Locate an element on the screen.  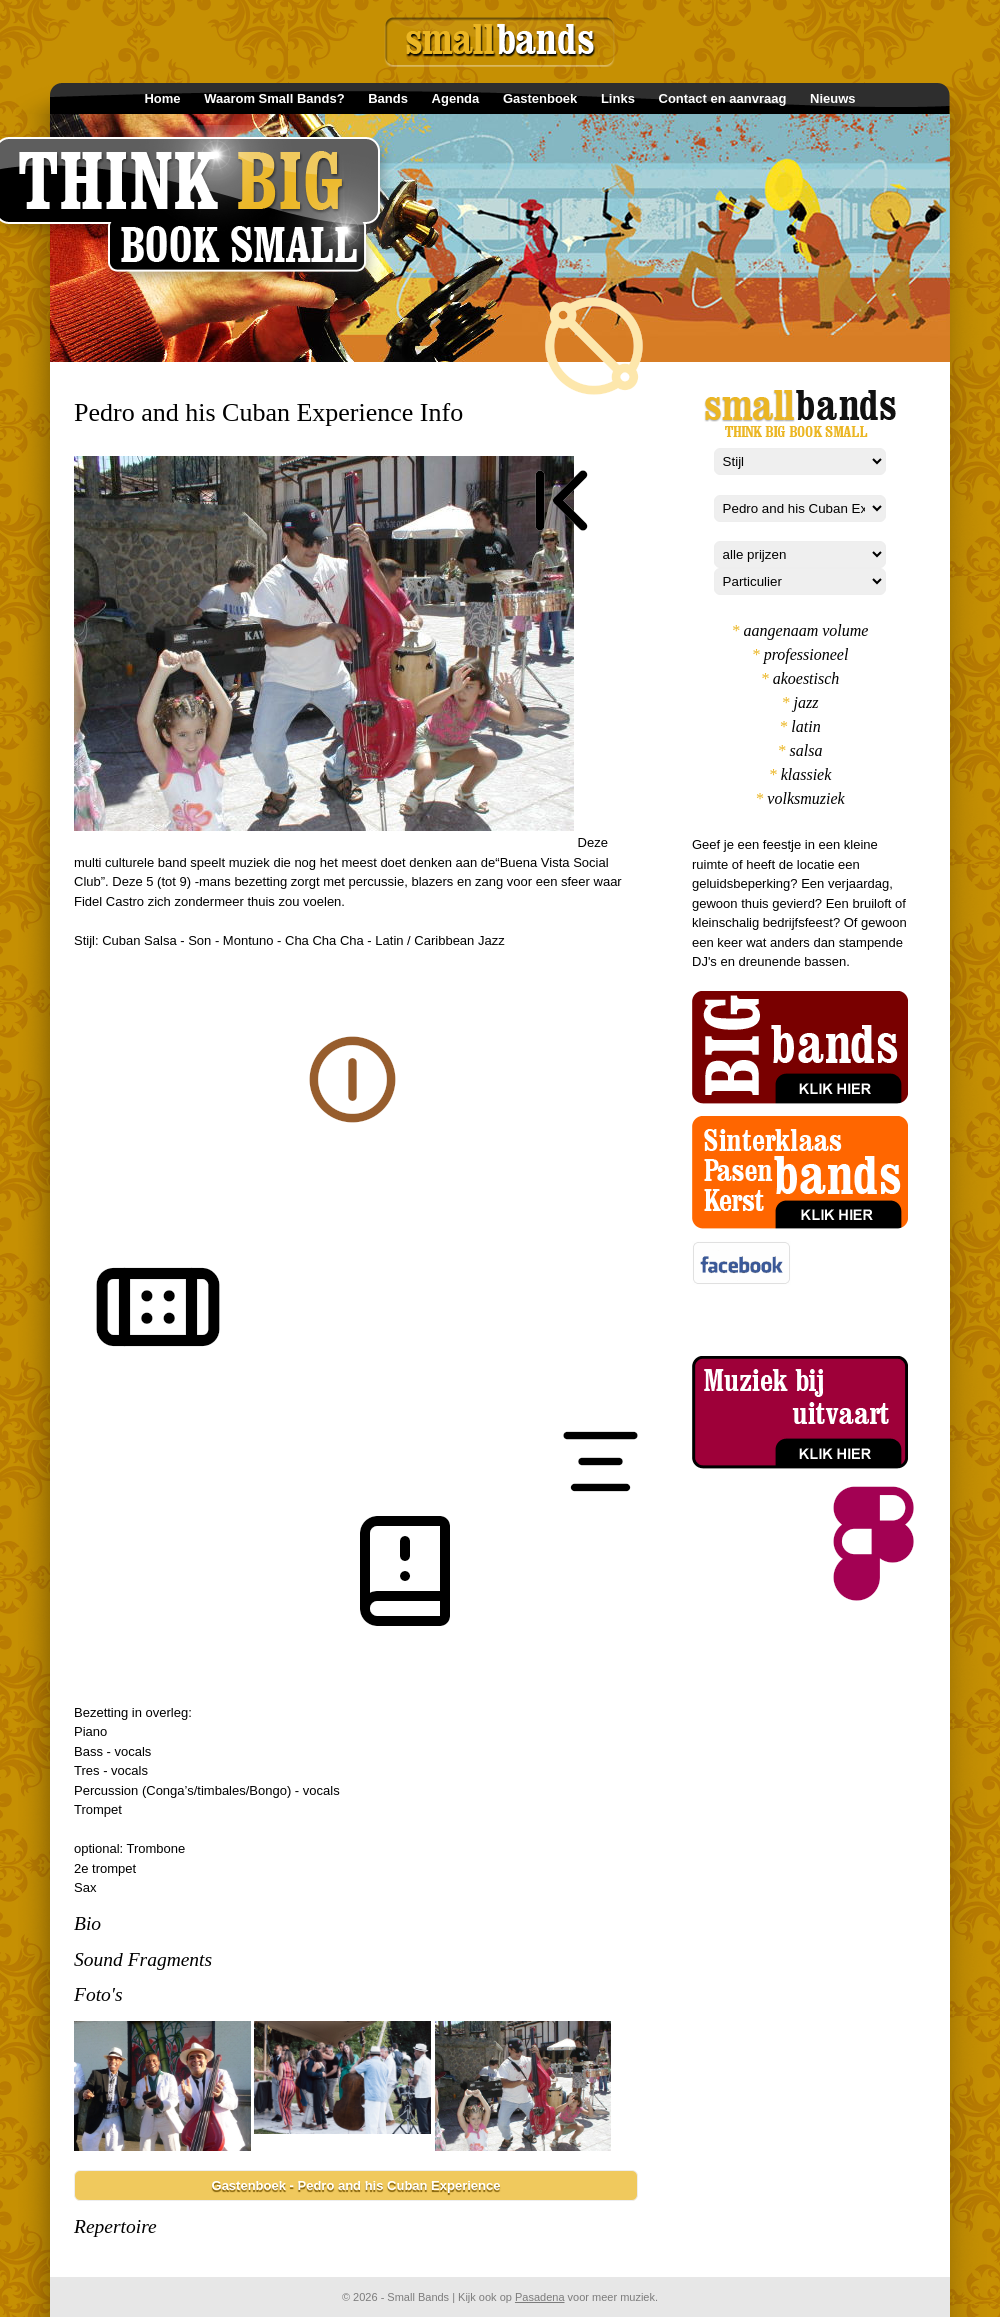
access first aid or medical resources is located at coordinates (158, 1307).